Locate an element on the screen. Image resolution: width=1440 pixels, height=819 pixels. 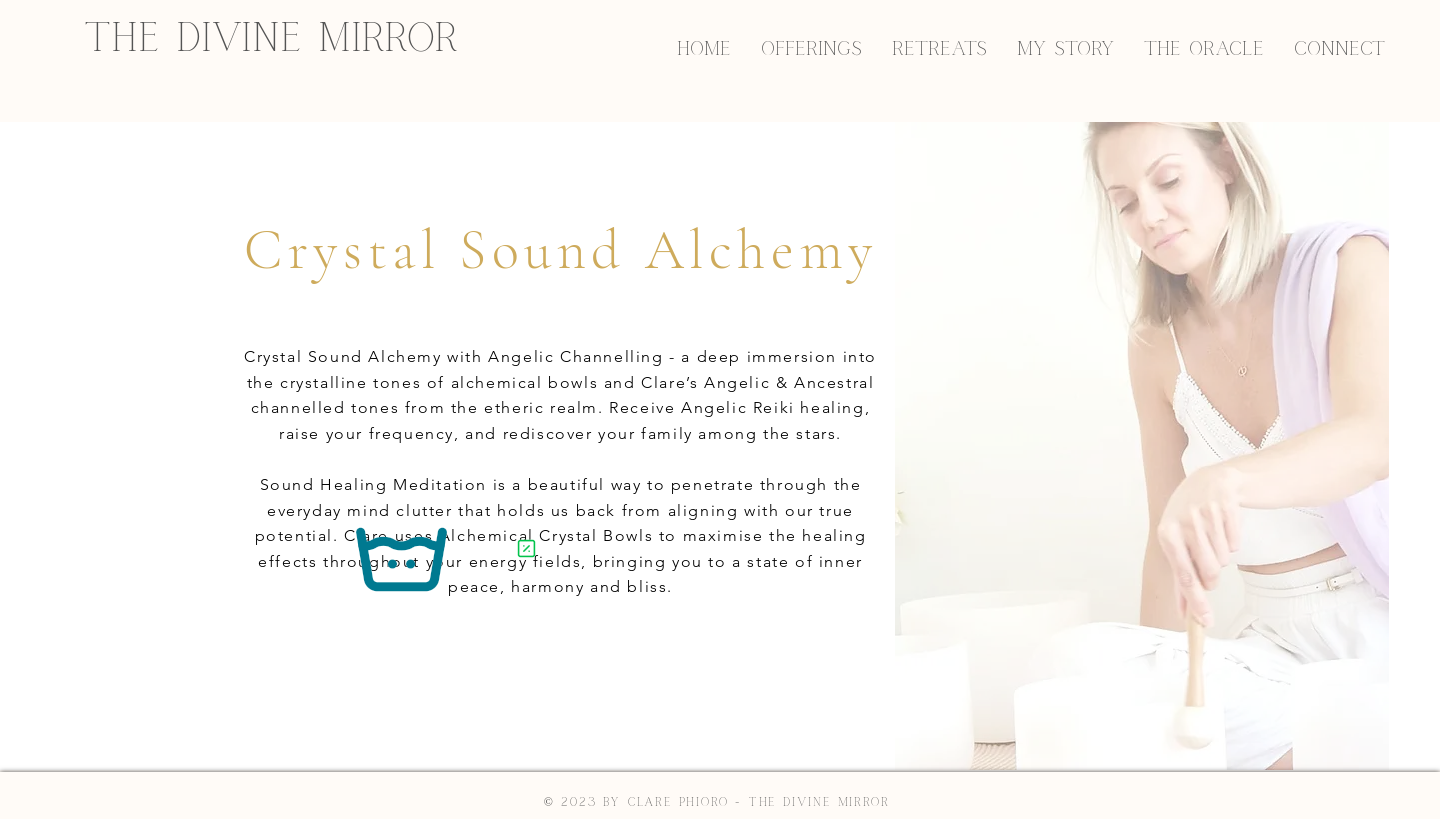
wash at low temperature setting is located at coordinates (401, 559).